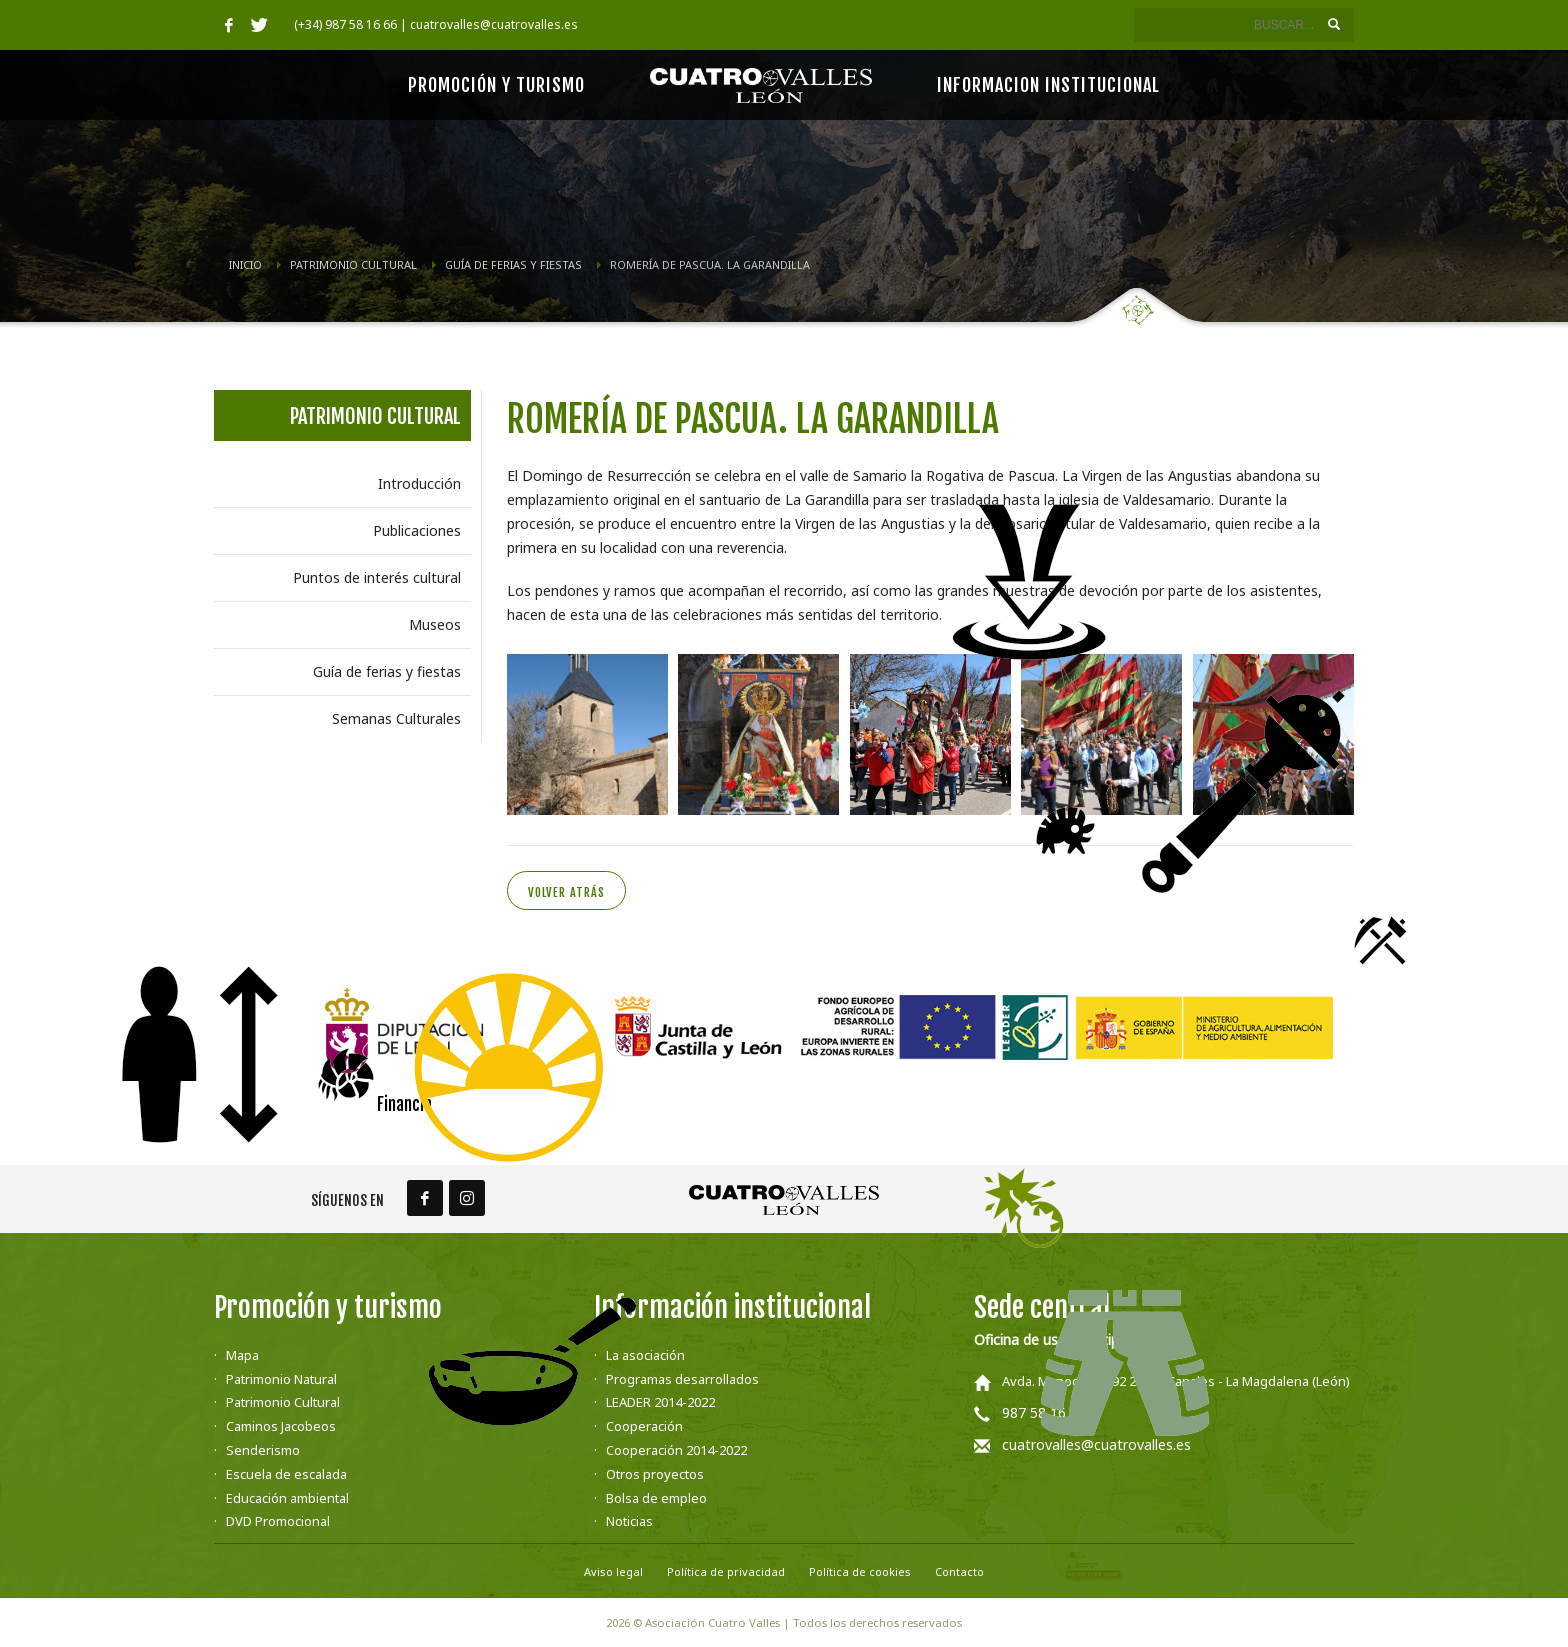  I want to click on detonate or trigger an explosion effect, so click(1024, 1208).